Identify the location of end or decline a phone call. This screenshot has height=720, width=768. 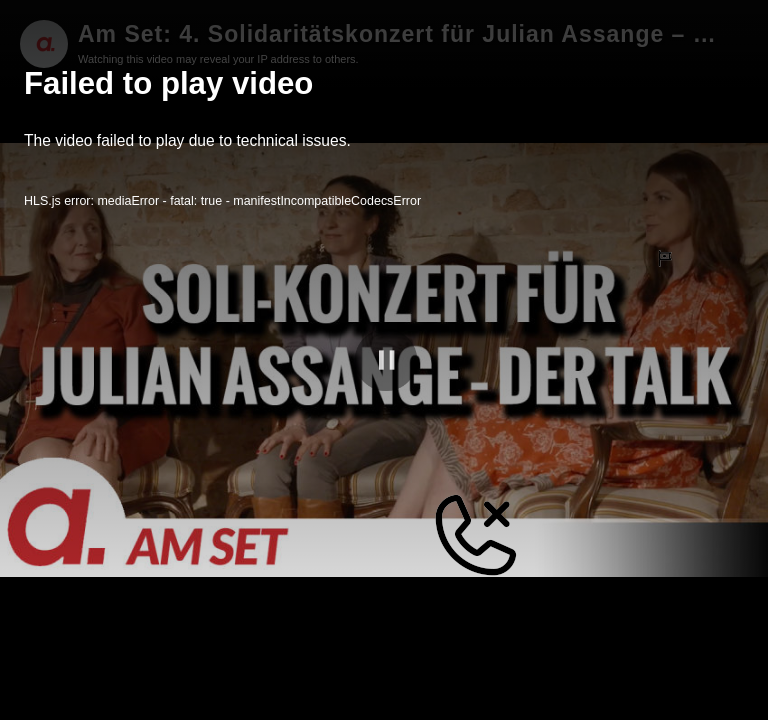
(477, 533).